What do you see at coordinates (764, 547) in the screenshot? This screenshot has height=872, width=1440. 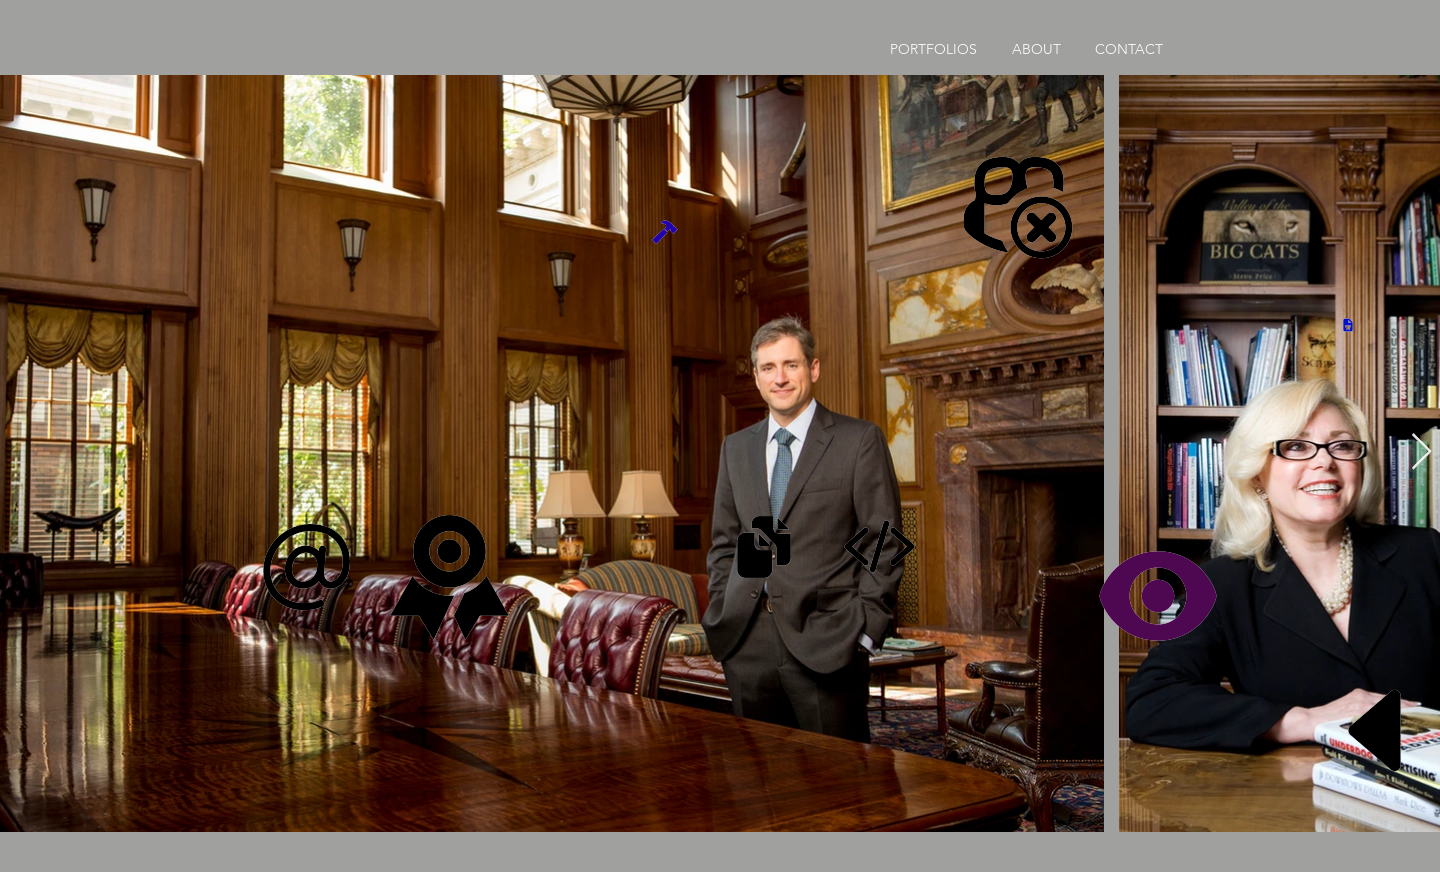 I see `view all documents` at bounding box center [764, 547].